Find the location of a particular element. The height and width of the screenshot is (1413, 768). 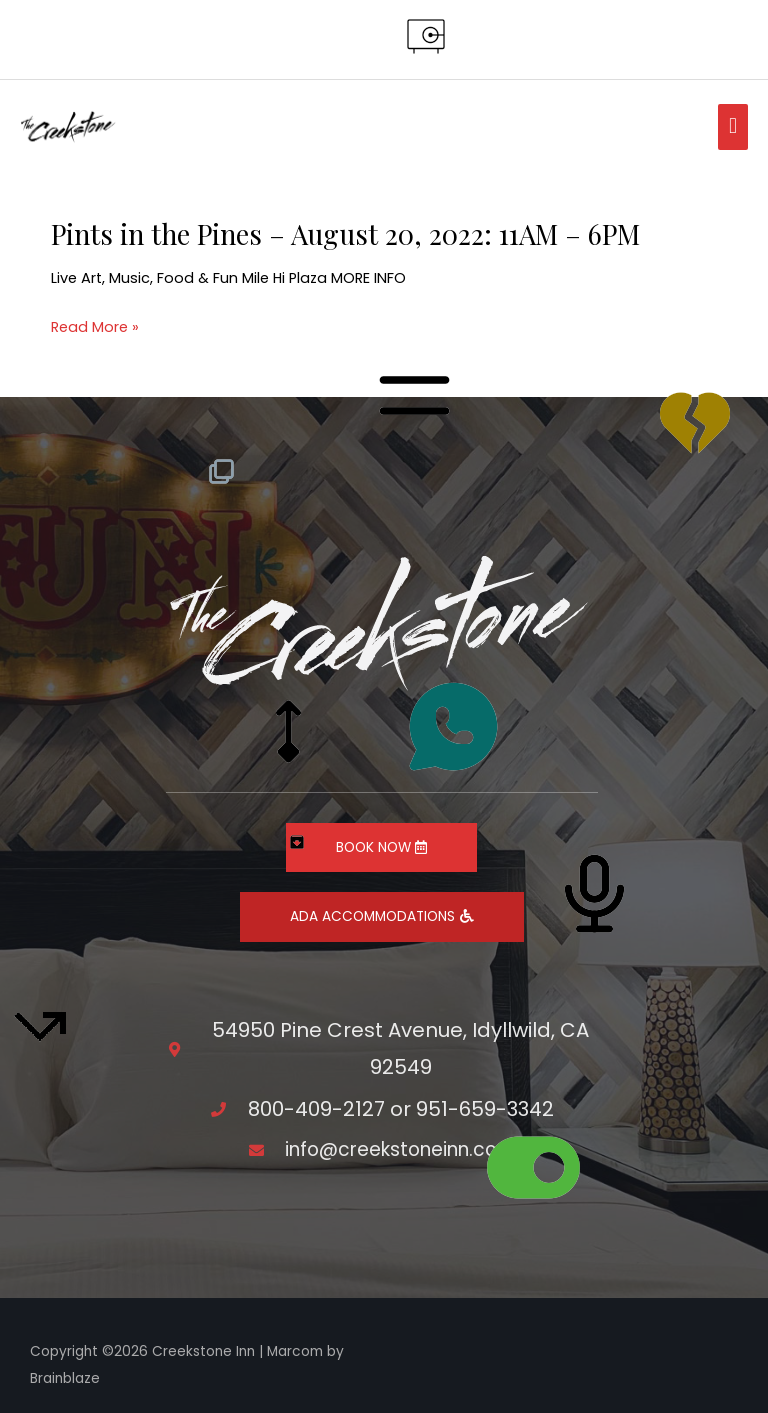

move item to top priority is located at coordinates (288, 731).